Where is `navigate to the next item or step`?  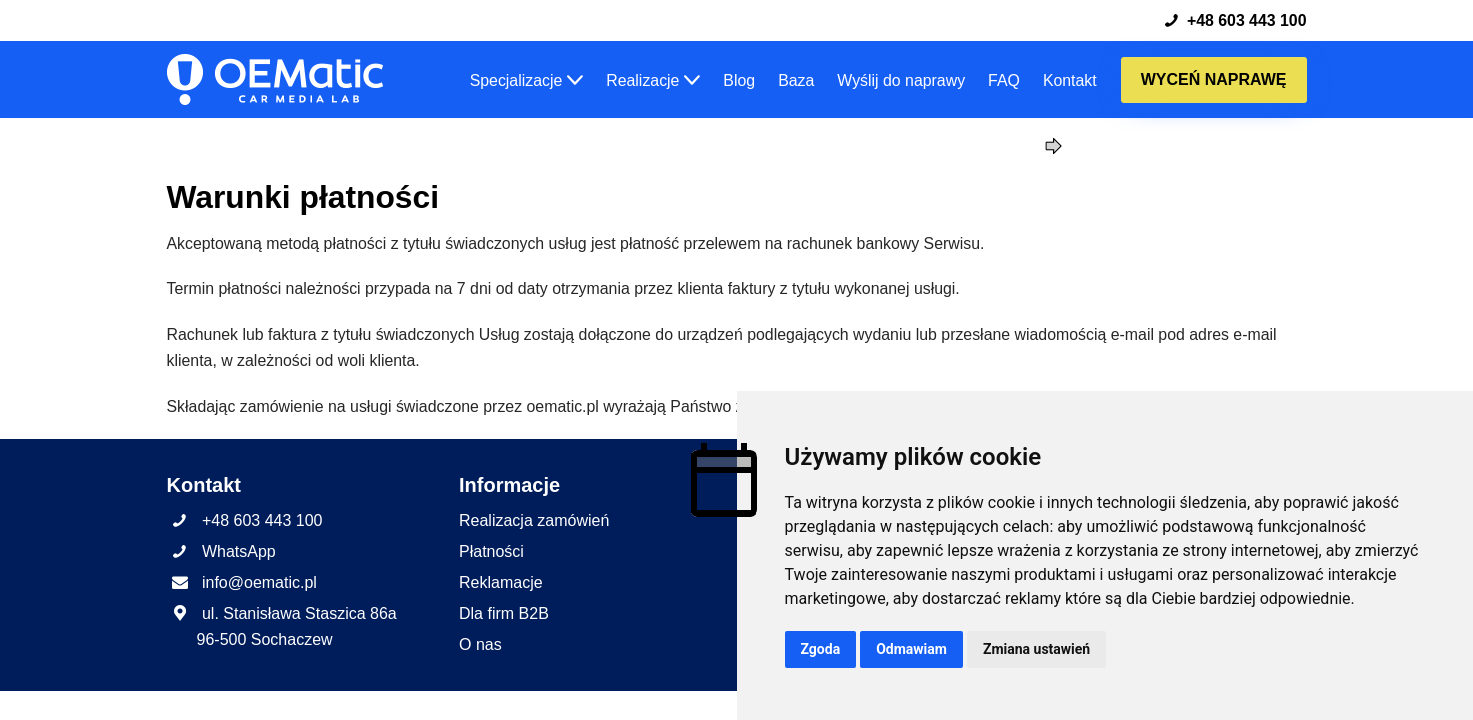
navigate to the next item or step is located at coordinates (1053, 146).